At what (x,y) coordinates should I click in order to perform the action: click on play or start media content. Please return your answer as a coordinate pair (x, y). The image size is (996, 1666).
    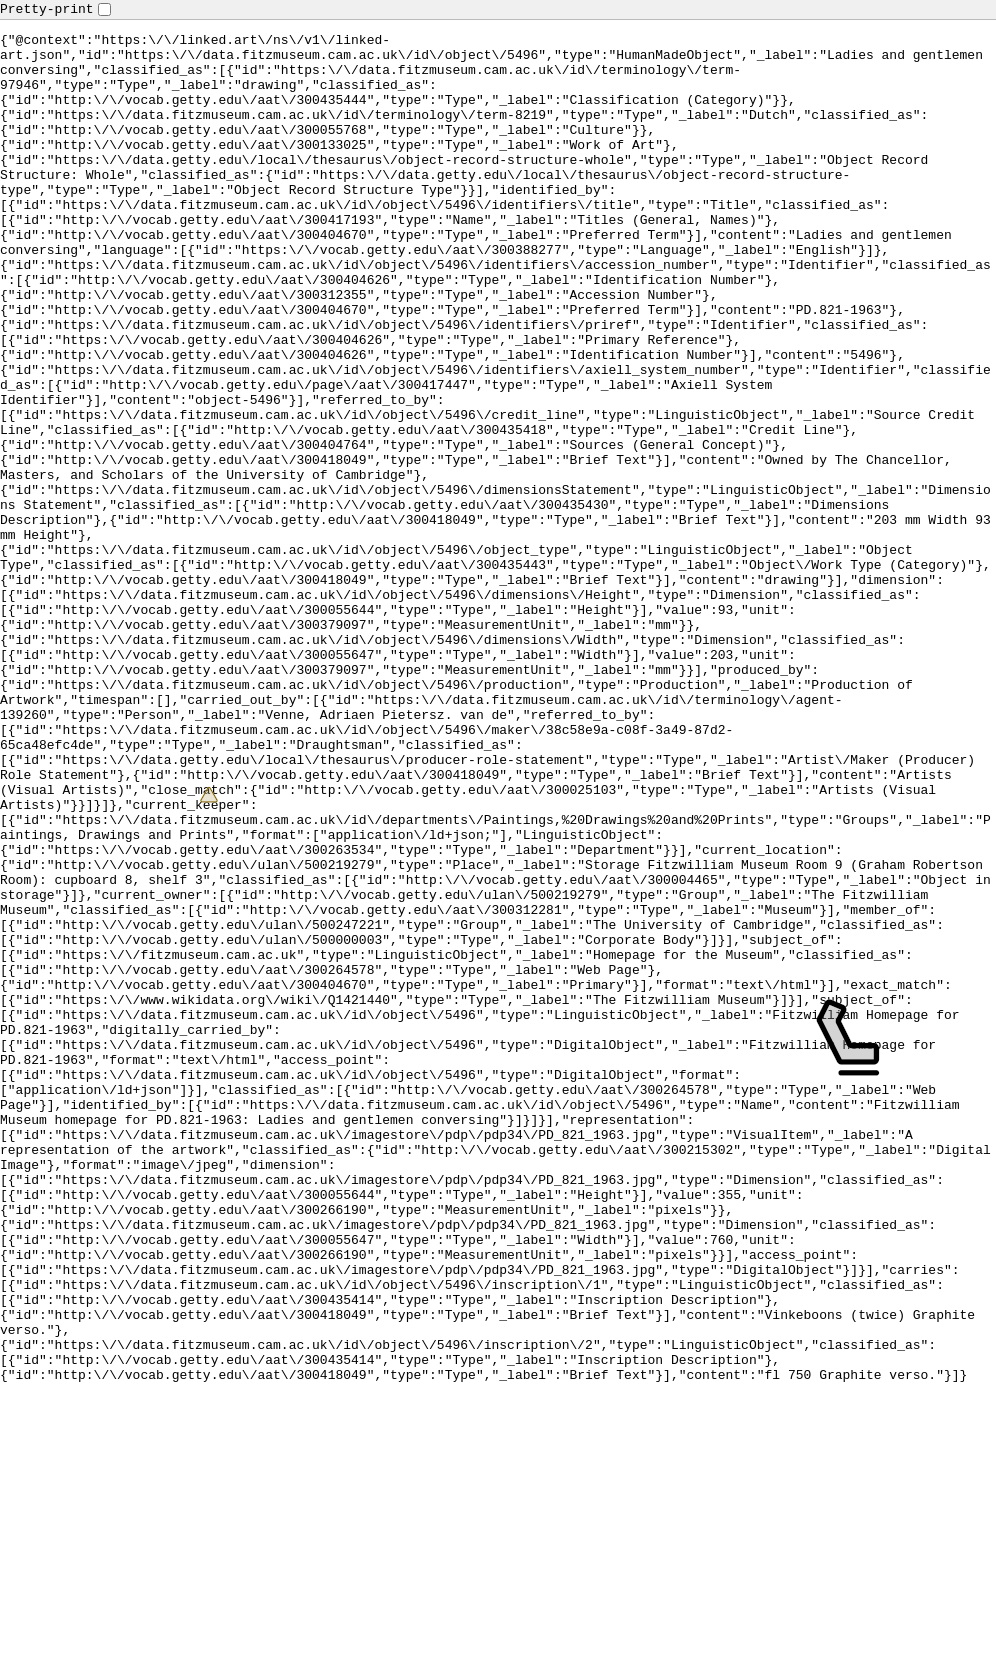
    Looking at the image, I should click on (209, 795).